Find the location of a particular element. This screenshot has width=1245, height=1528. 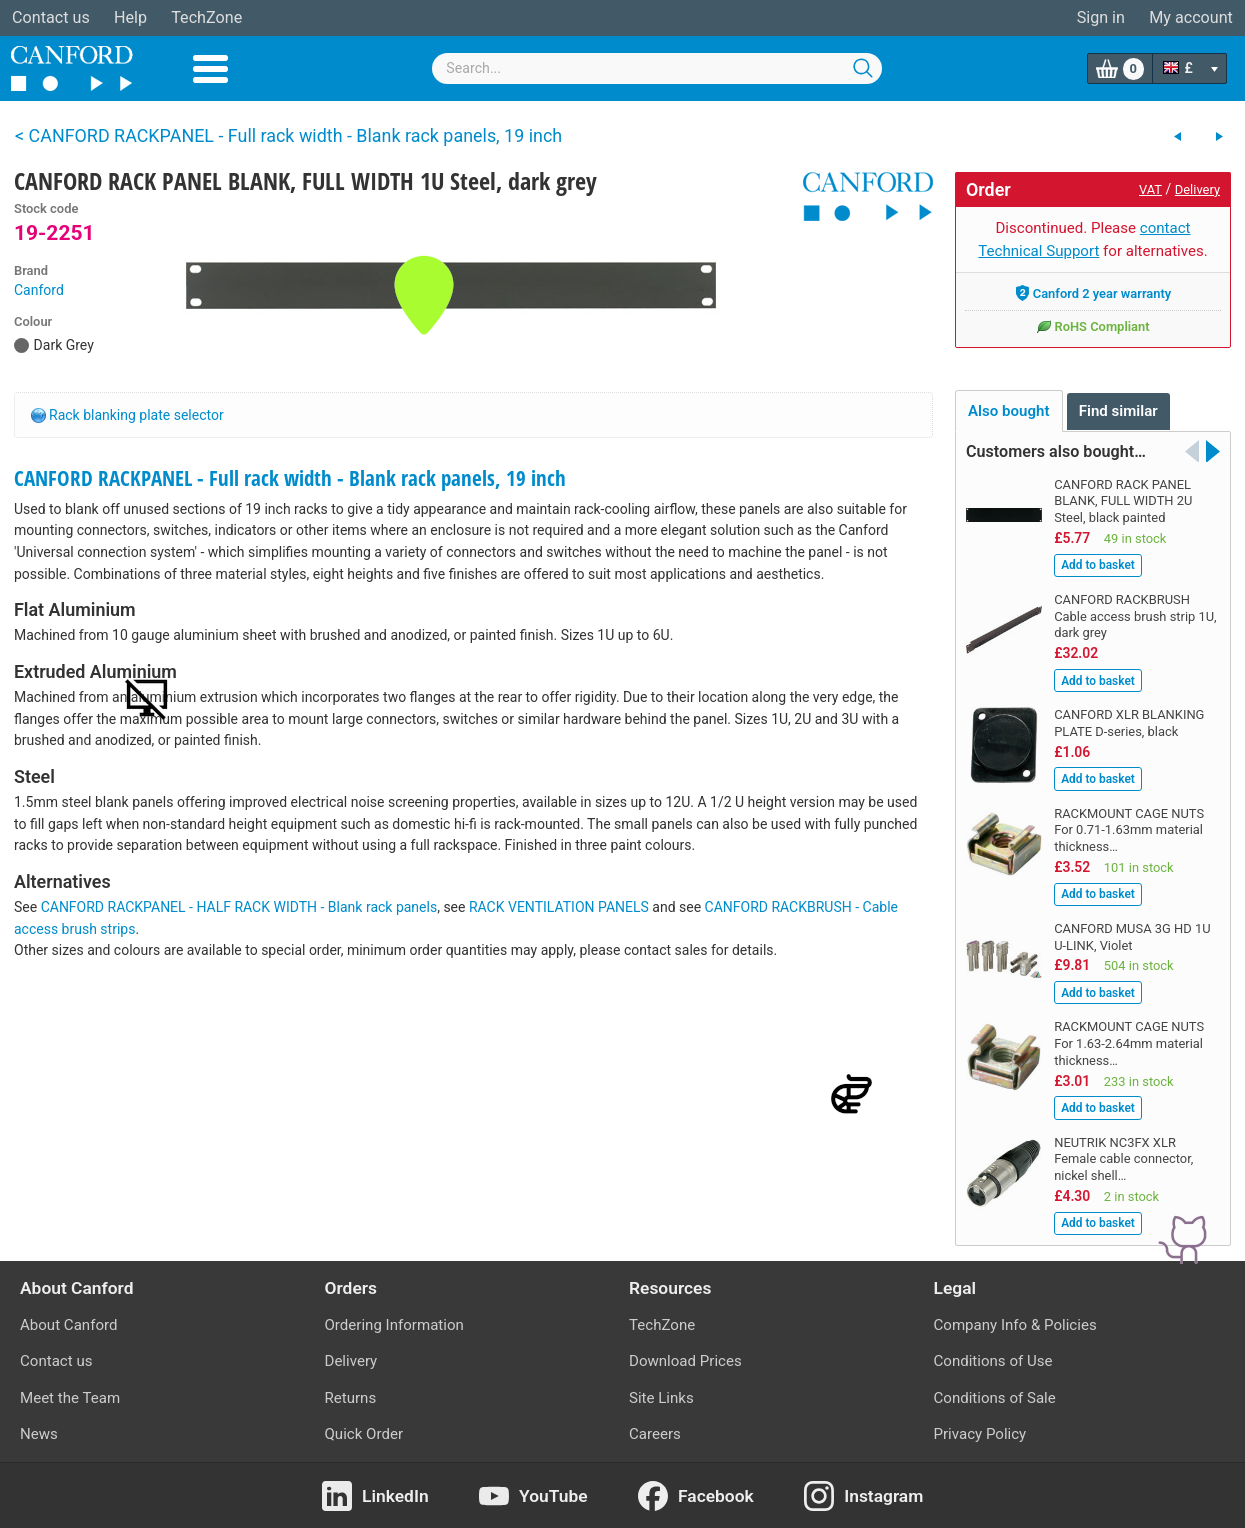

visit github repository is located at coordinates (1187, 1239).